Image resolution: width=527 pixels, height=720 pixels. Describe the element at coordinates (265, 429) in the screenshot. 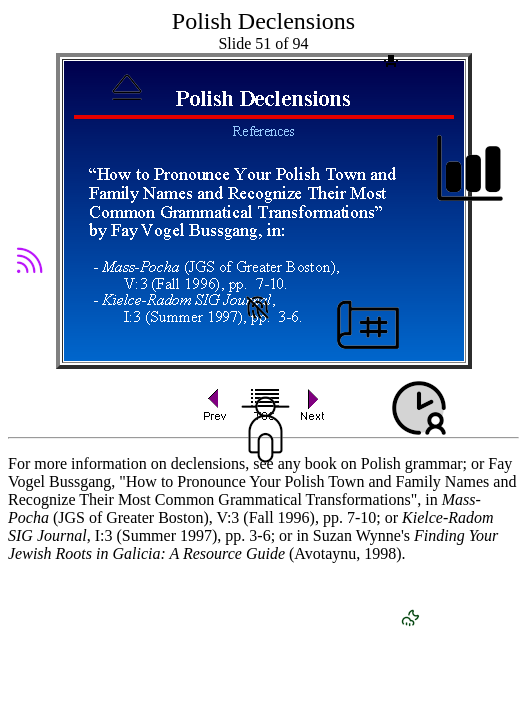

I see `select moped or scooter delivery option` at that location.